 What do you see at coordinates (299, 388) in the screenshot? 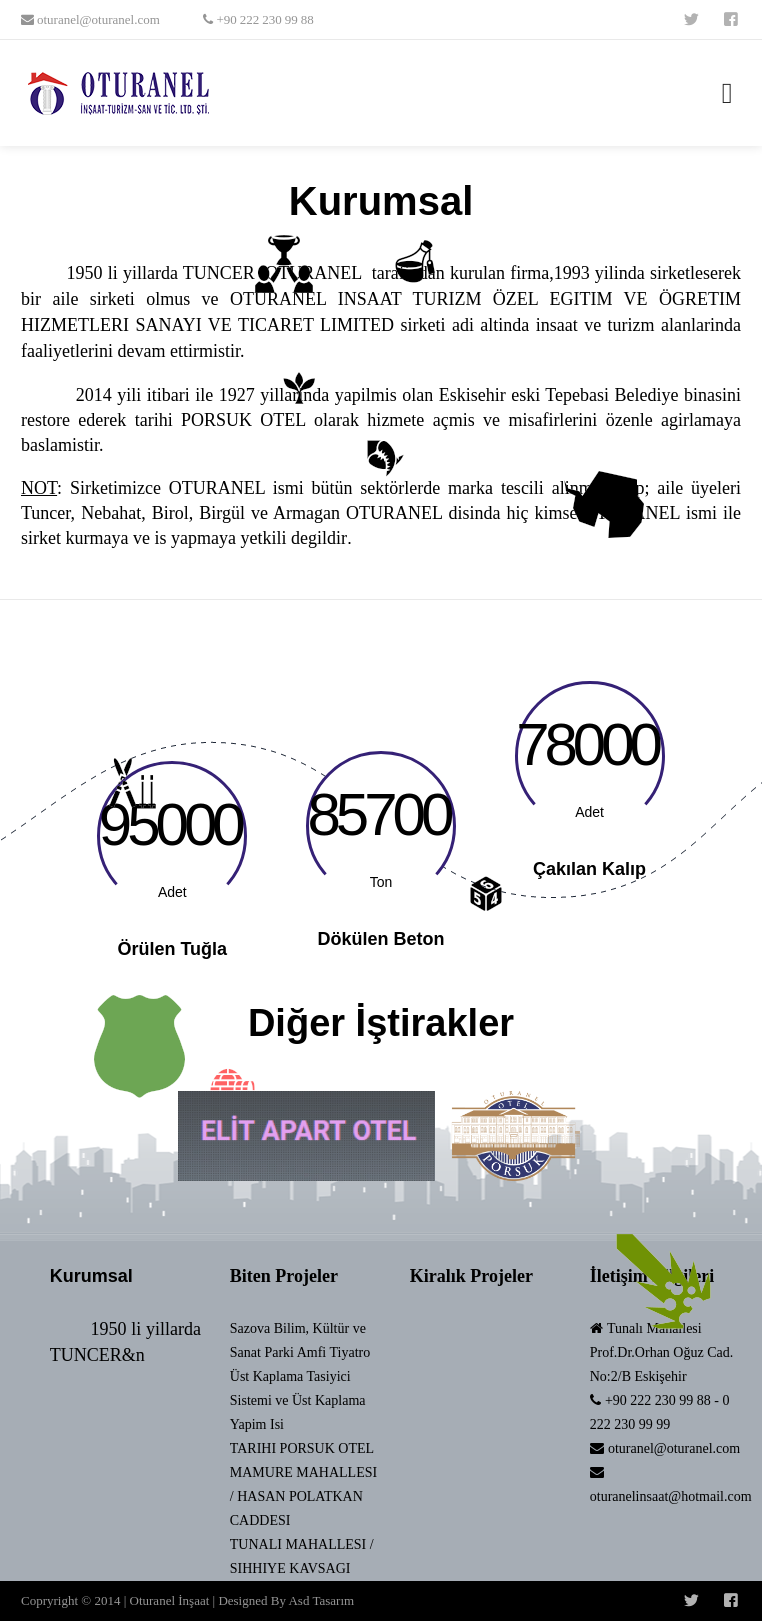
I see `indicates new growth or beginner status` at bounding box center [299, 388].